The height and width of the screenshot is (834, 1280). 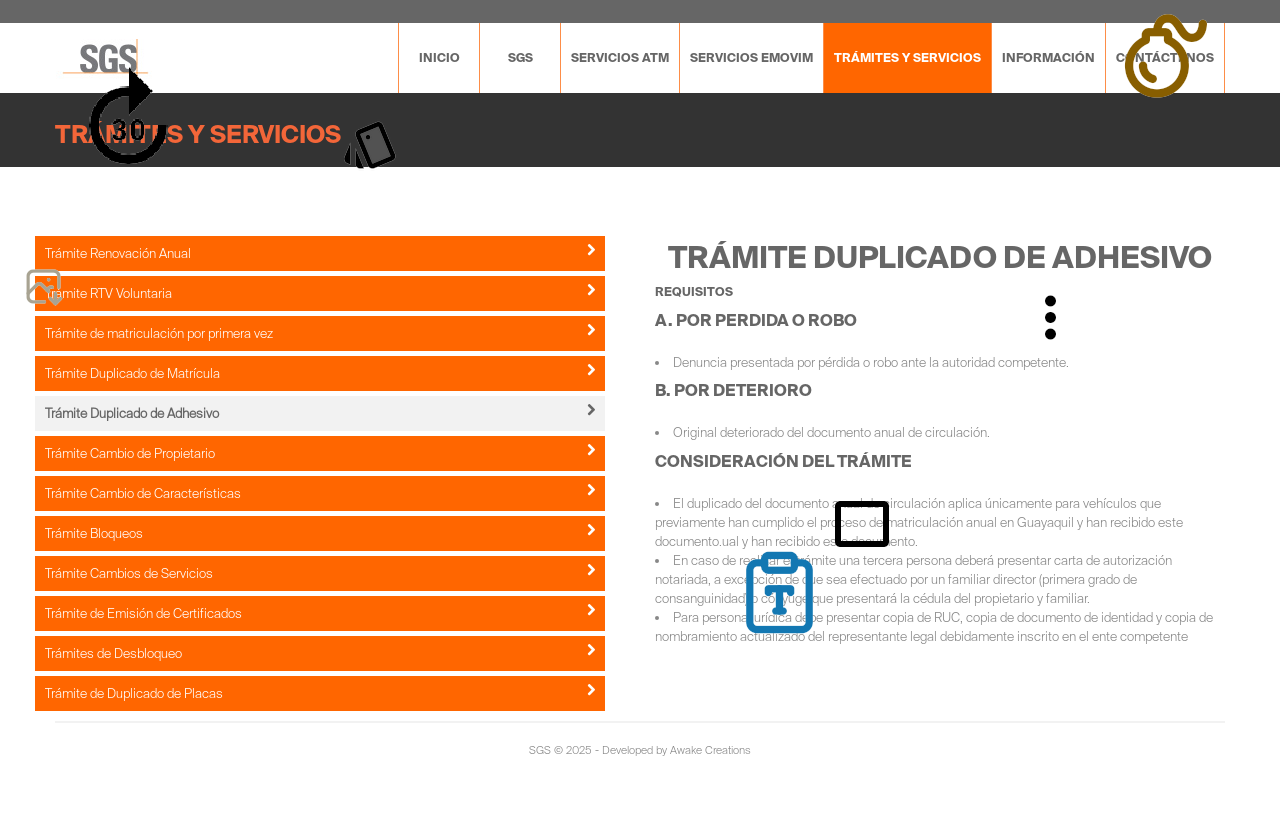 I want to click on access style or theme options, so click(x=370, y=144).